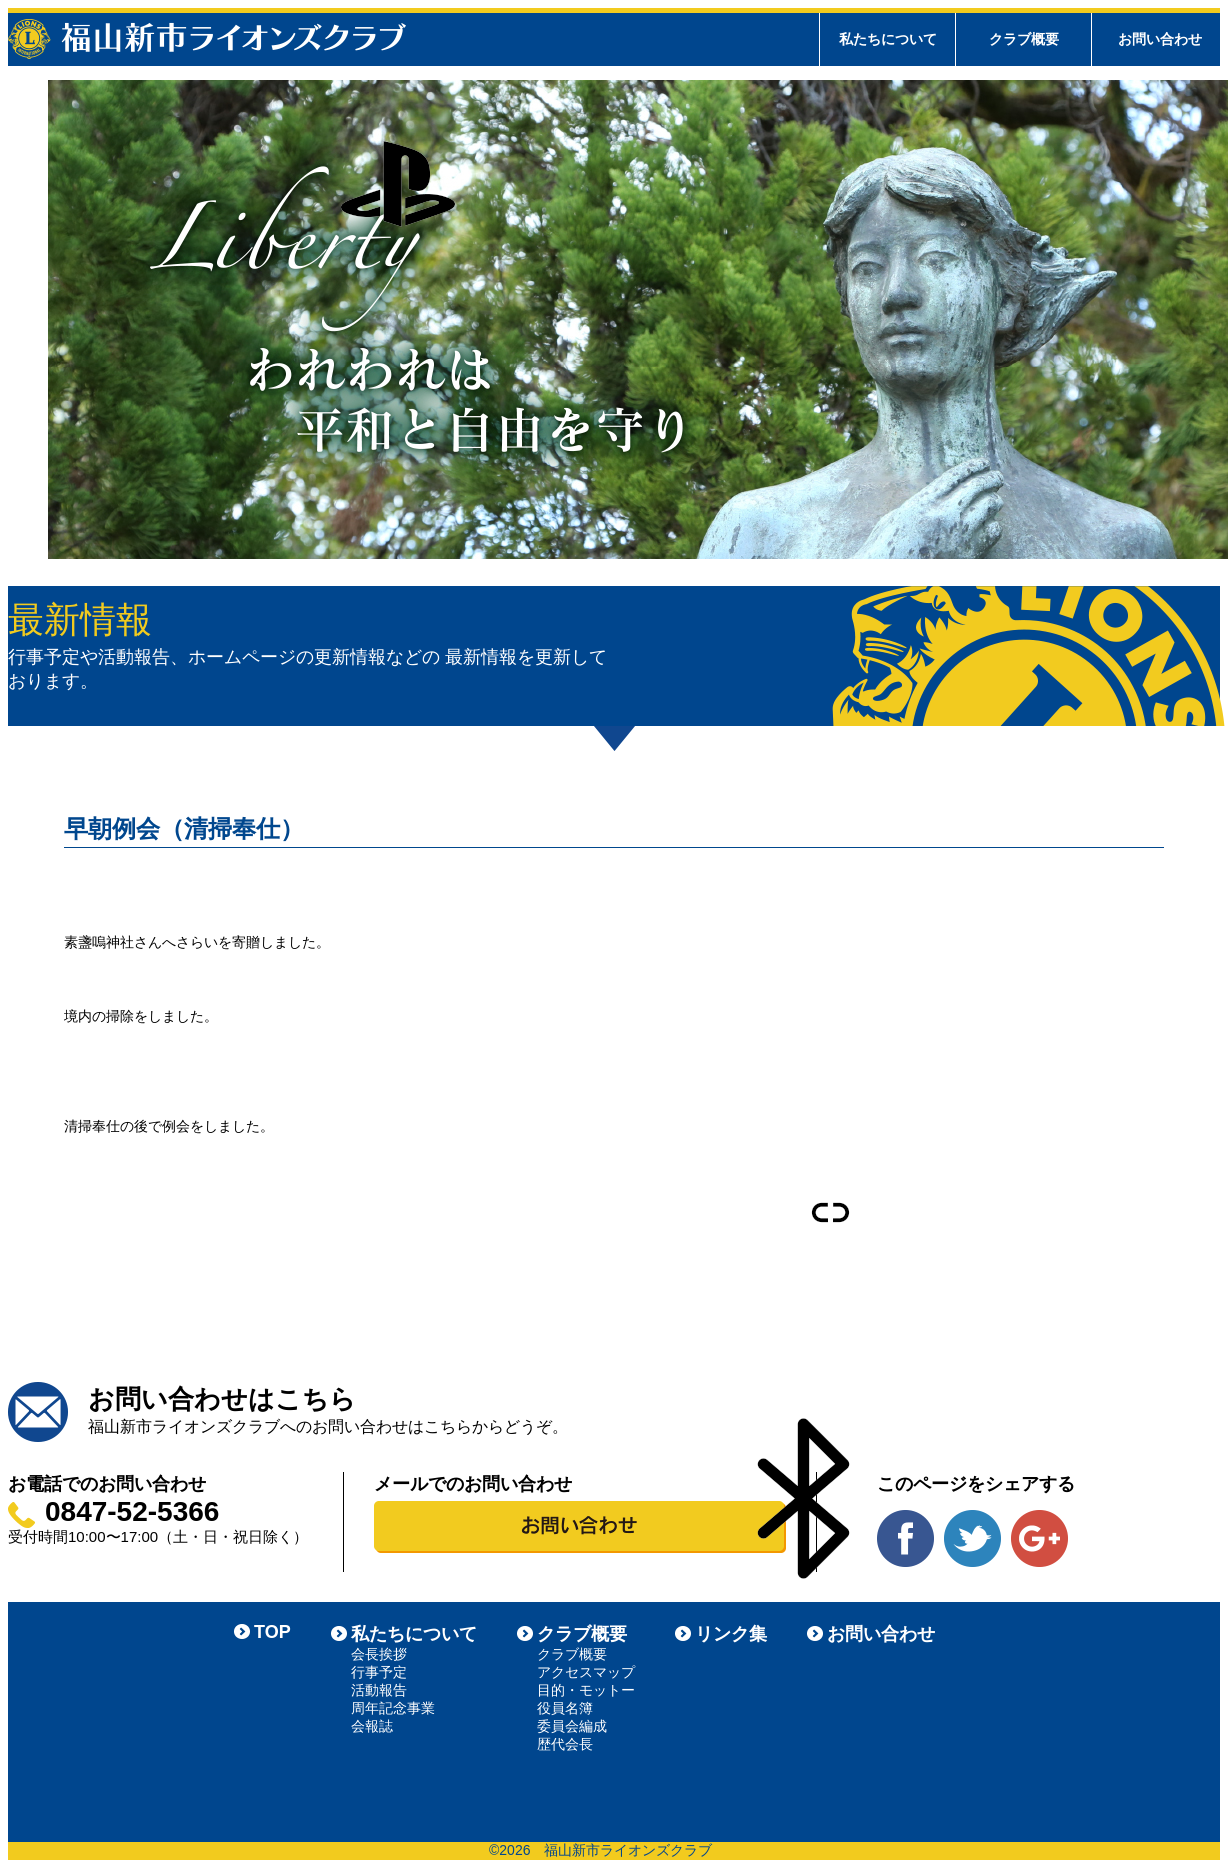 The width and height of the screenshot is (1228, 1868). Describe the element at coordinates (398, 184) in the screenshot. I see `playstation app or service` at that location.